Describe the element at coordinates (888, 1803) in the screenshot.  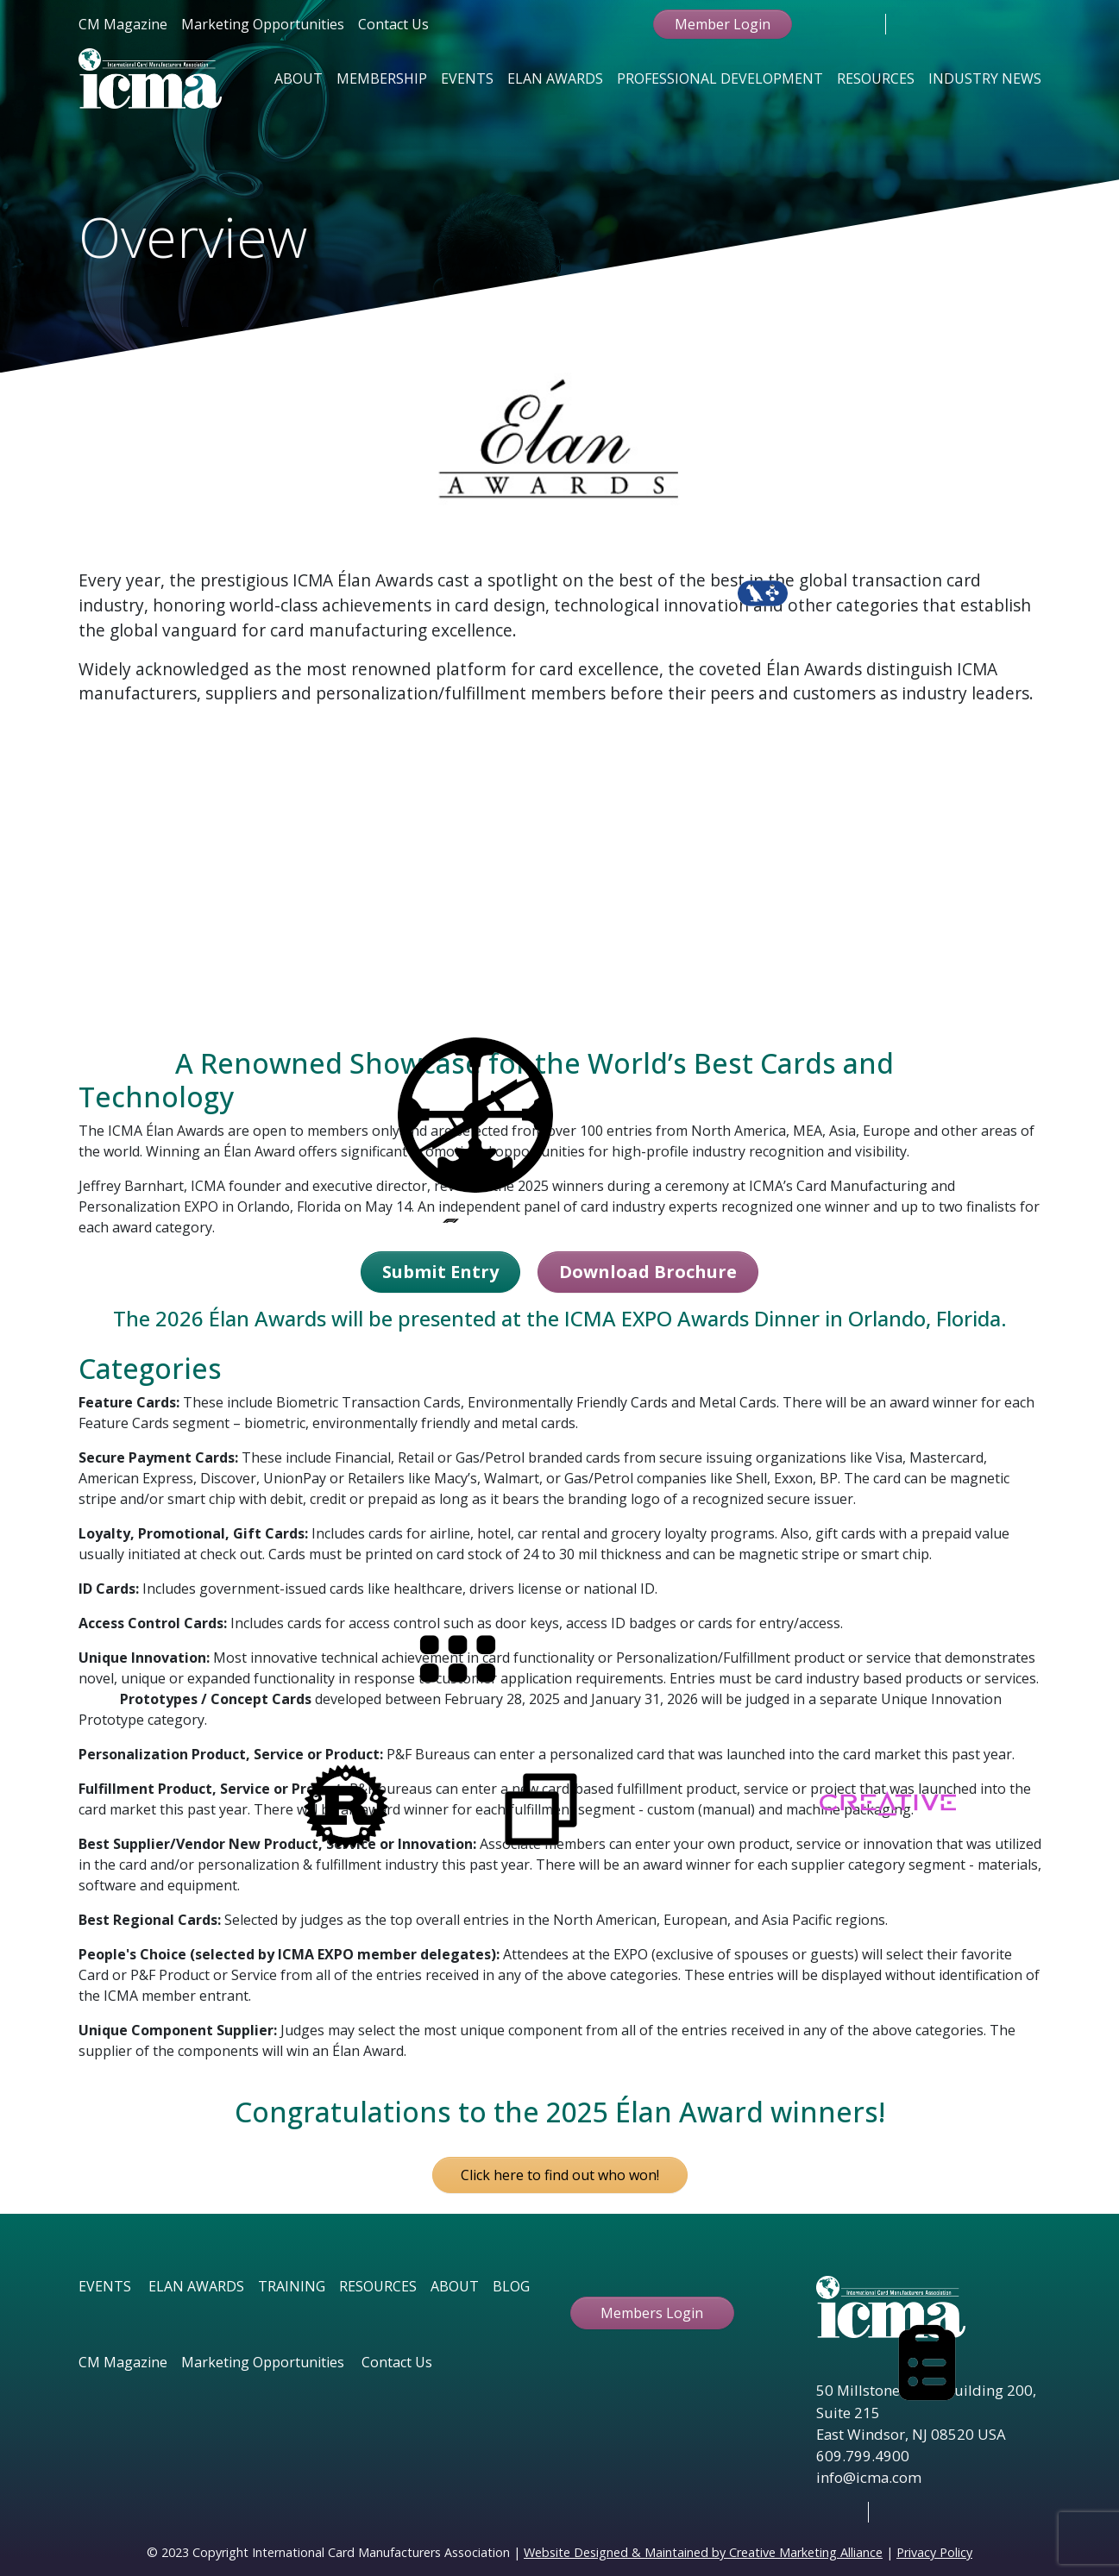
I see `creative technology company logo` at that location.